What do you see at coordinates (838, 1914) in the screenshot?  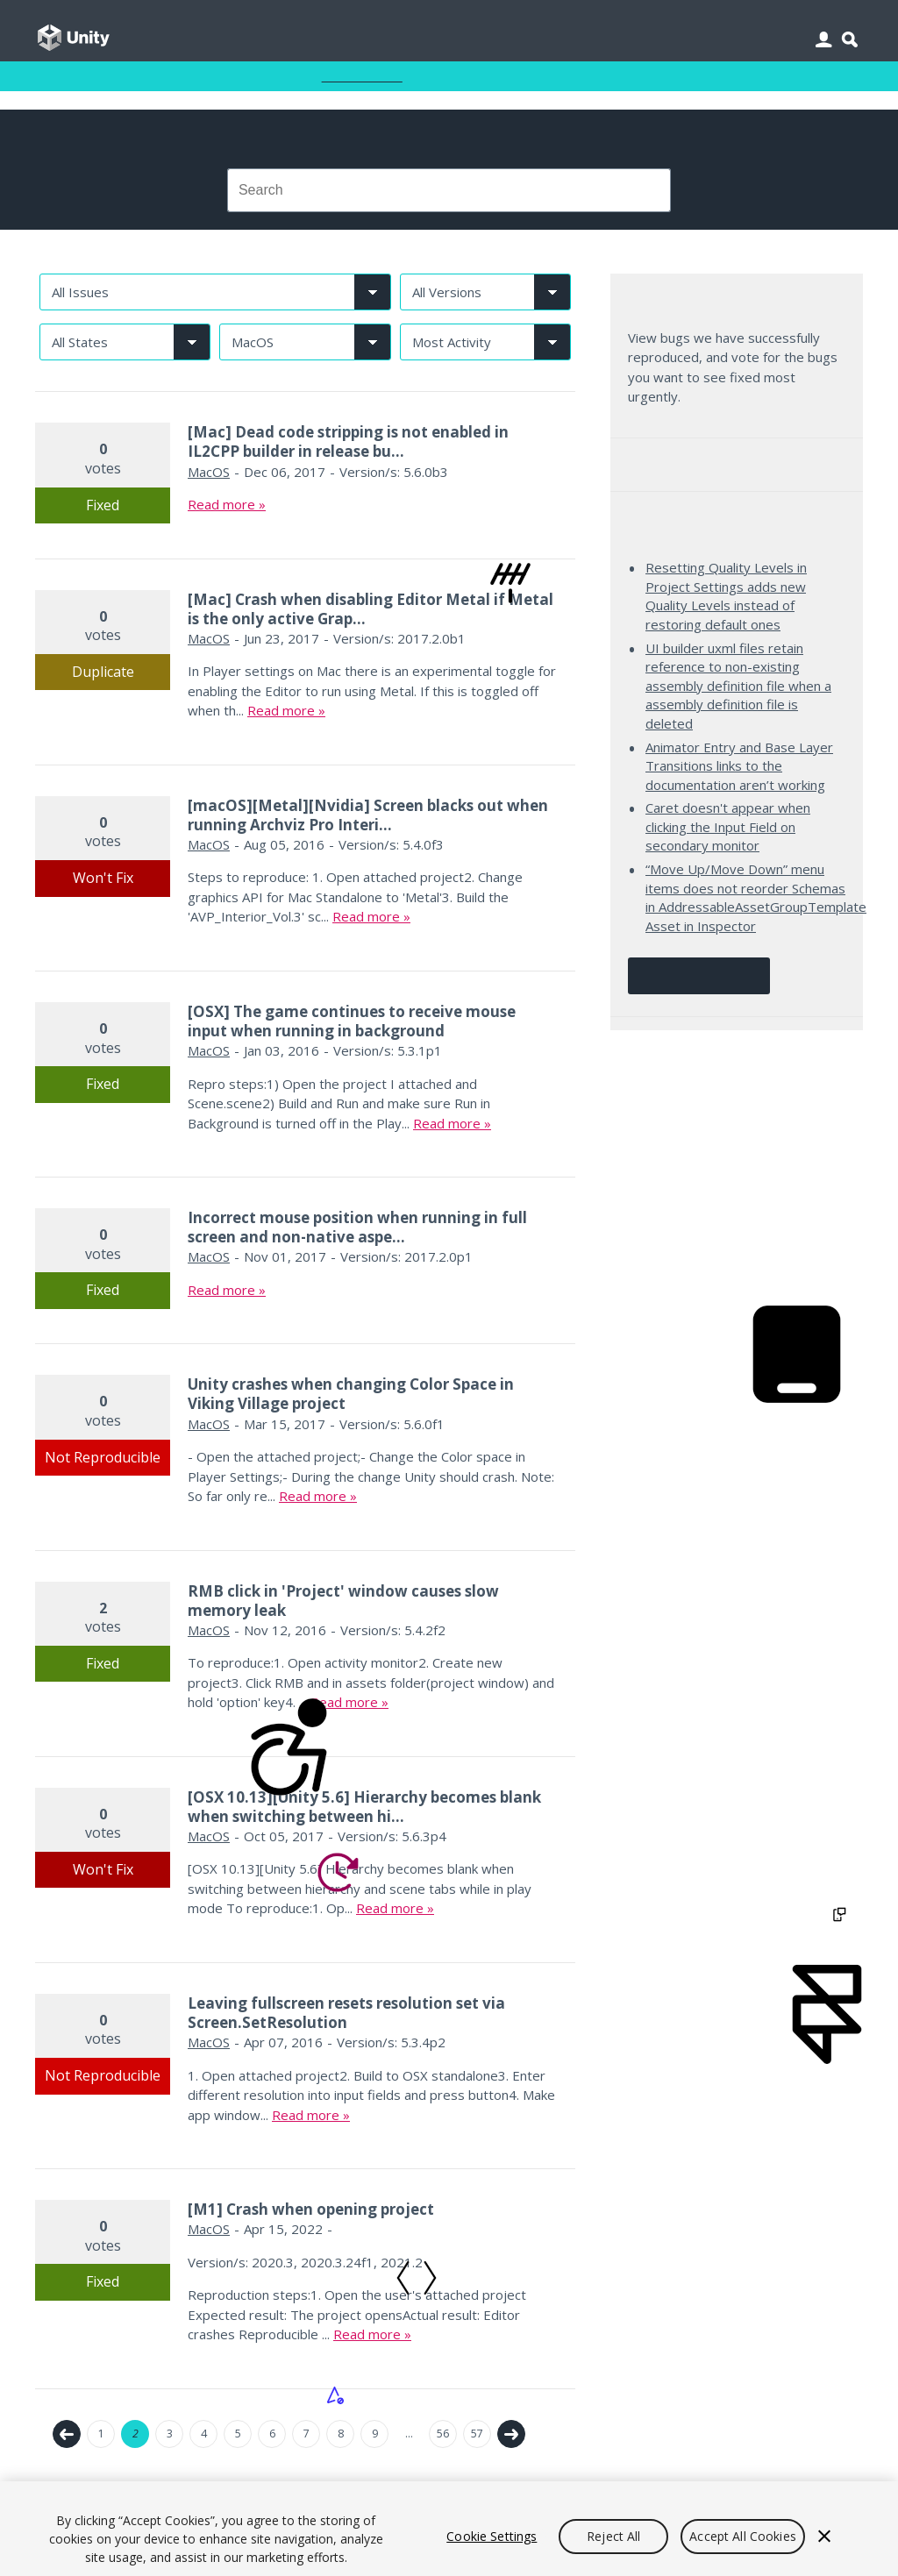 I see `view messages on your mobile device` at bounding box center [838, 1914].